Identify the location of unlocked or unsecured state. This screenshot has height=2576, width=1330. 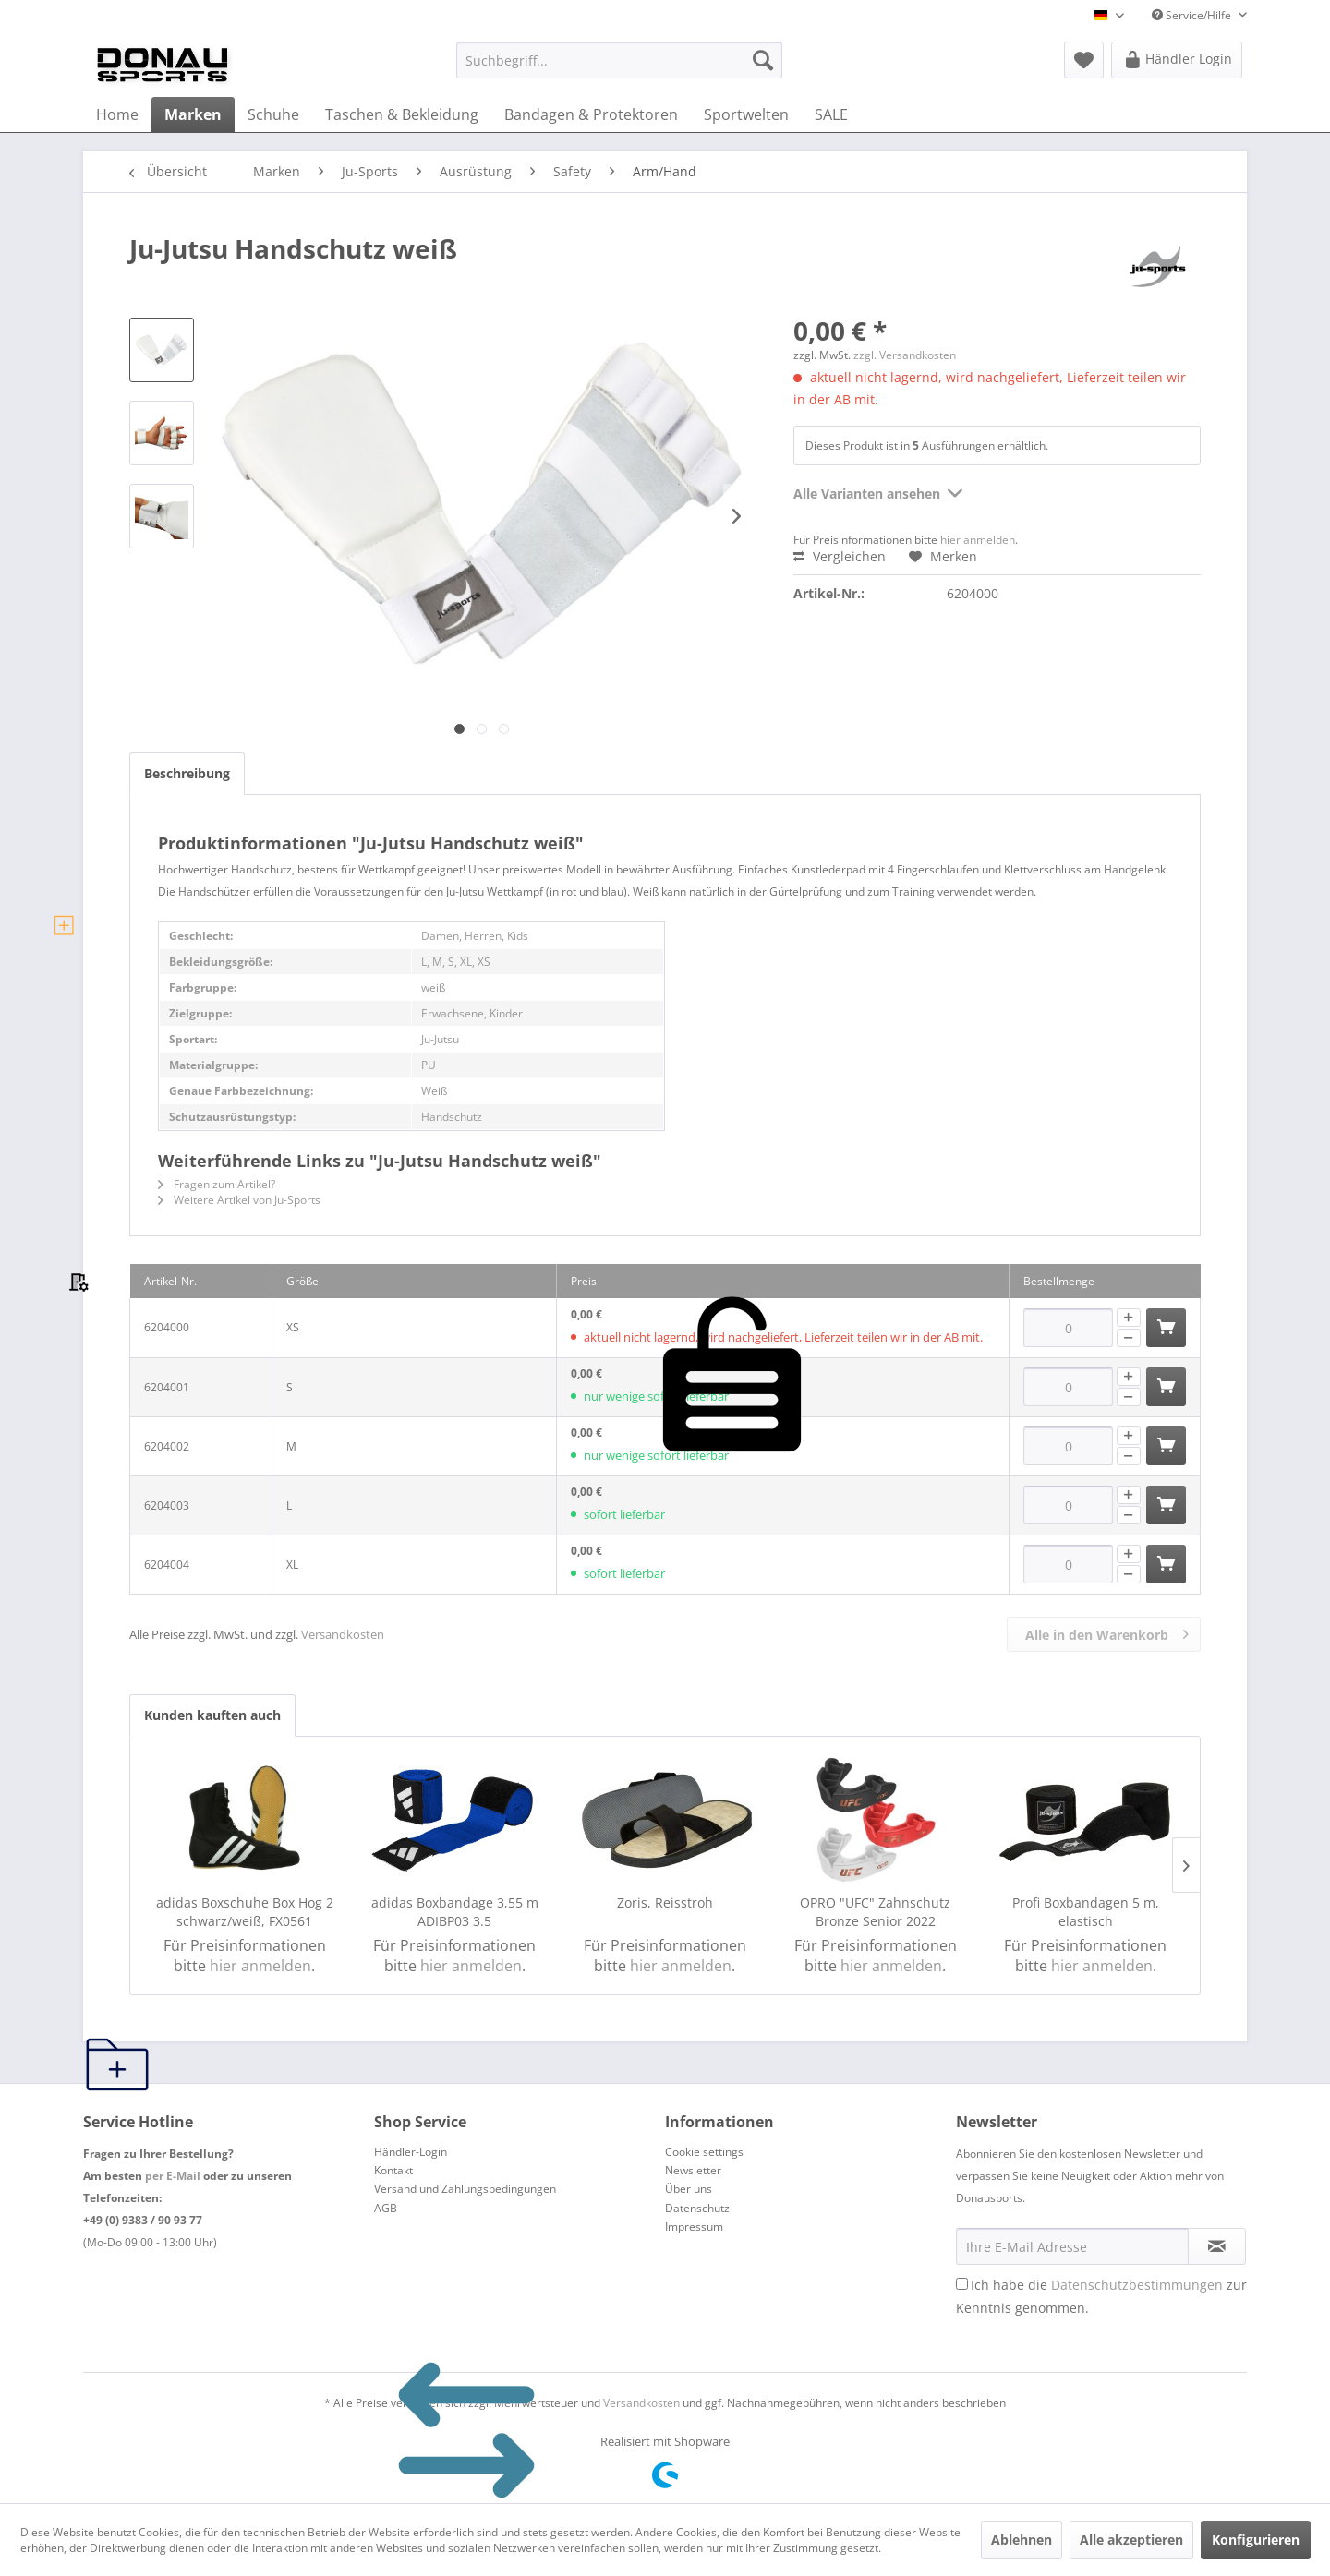
(732, 1382).